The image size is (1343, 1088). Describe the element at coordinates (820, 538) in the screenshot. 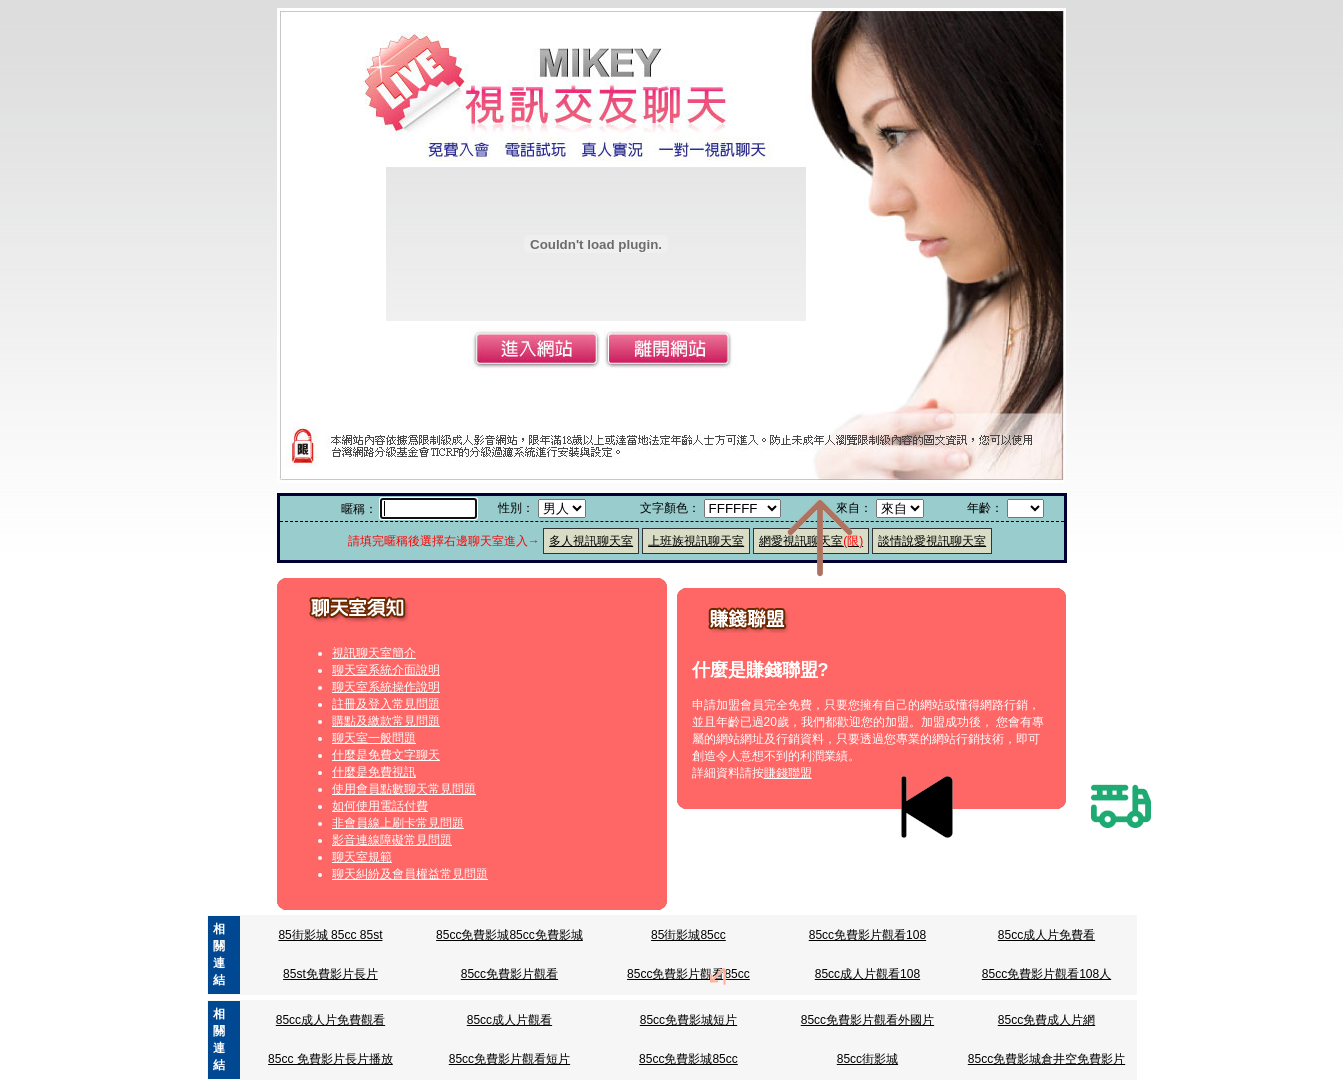

I see `scroll to top of page` at that location.